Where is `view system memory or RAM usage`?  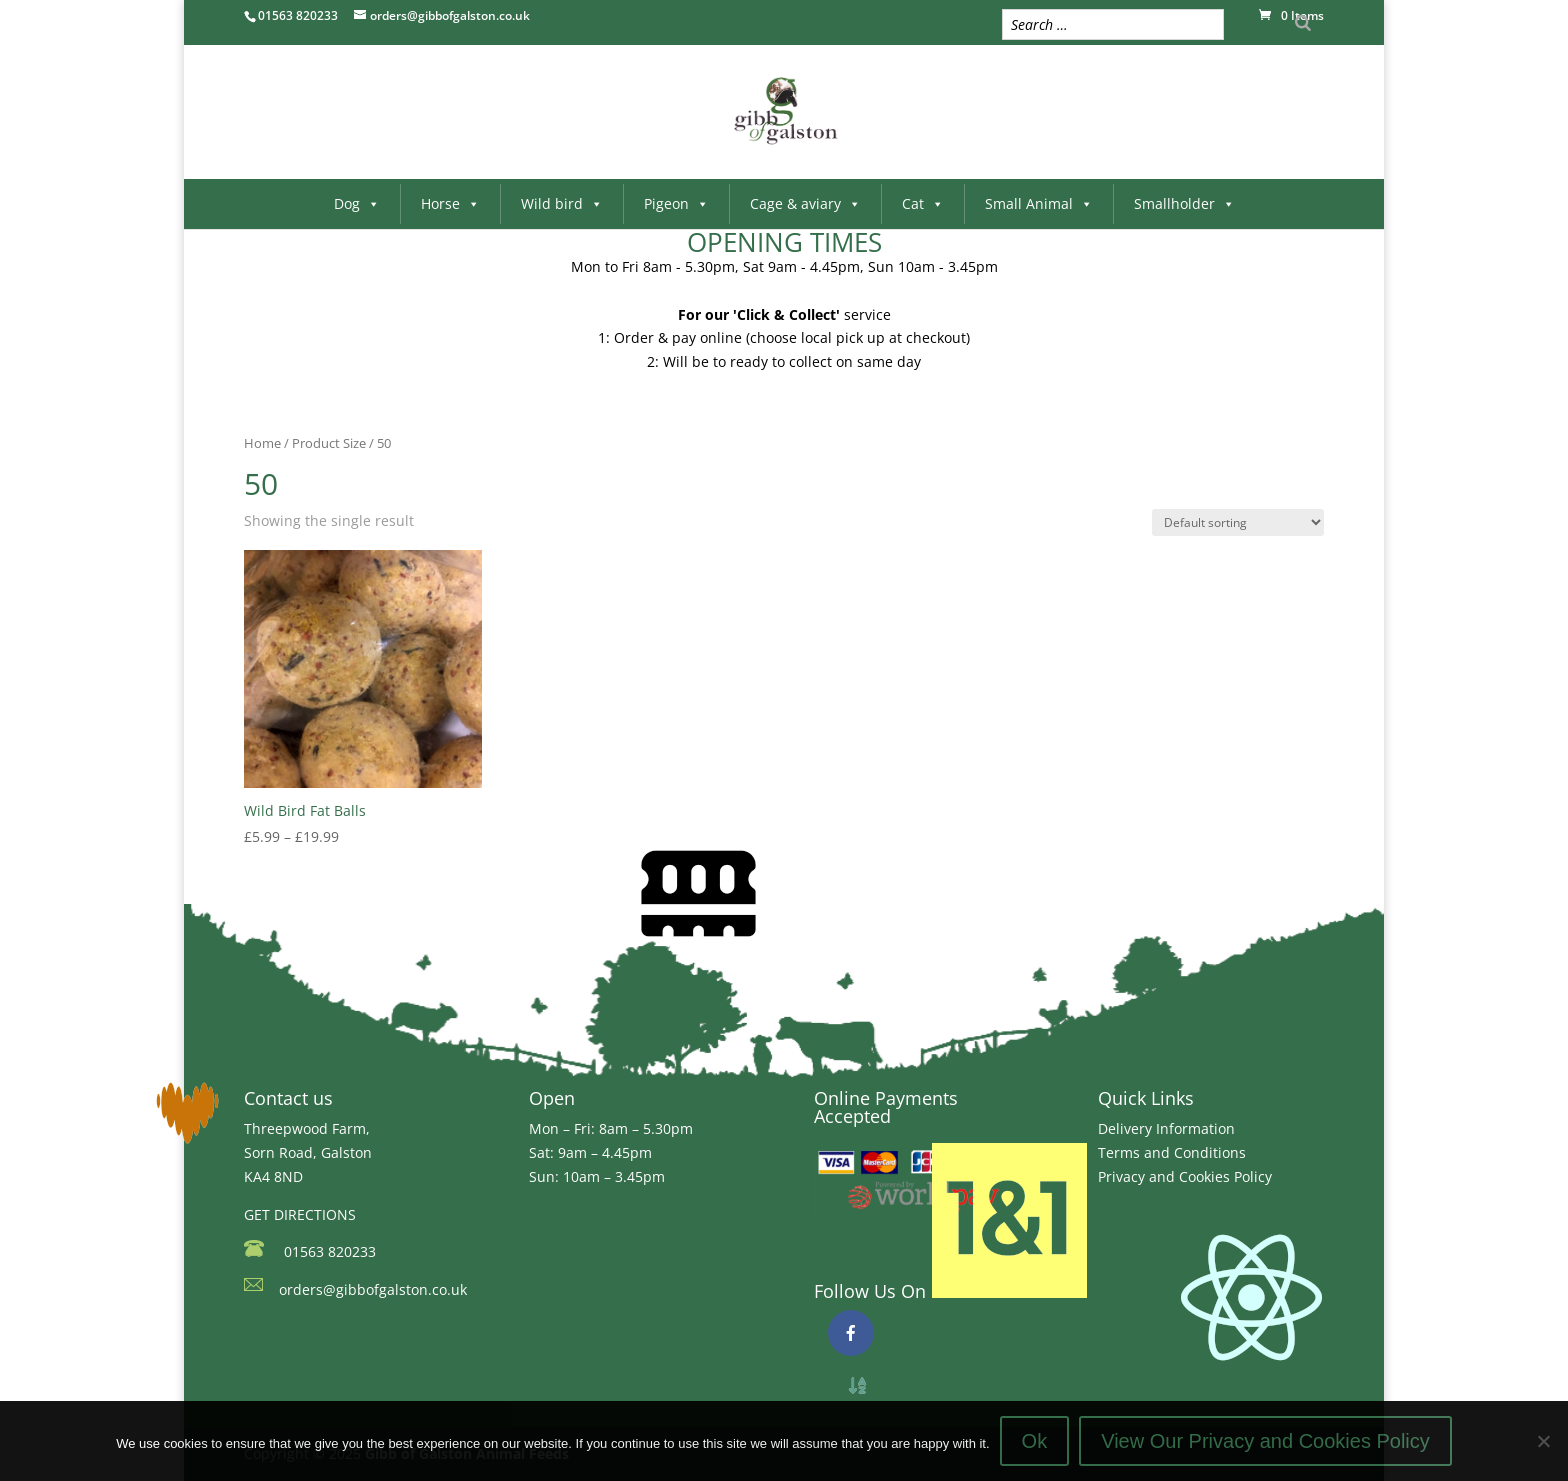 view system memory or RAM usage is located at coordinates (698, 893).